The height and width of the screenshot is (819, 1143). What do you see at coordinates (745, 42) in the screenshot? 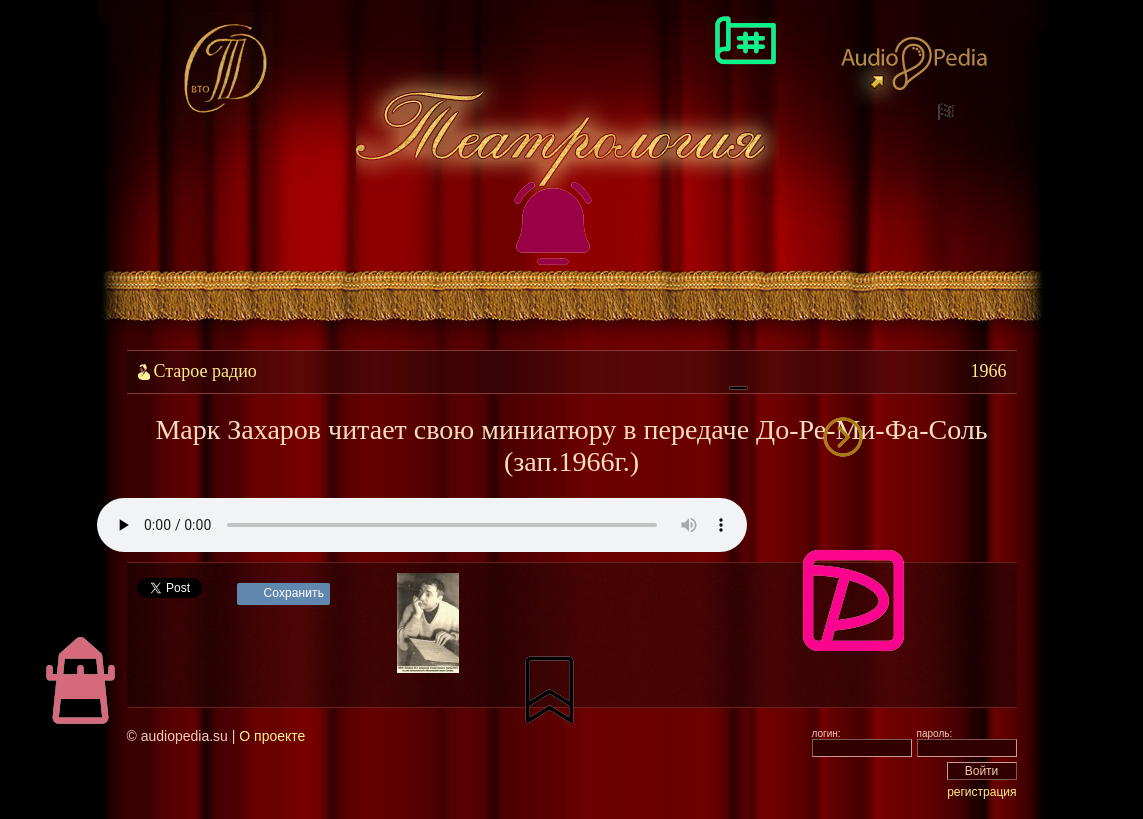
I see `view project blueprints or technical plans` at bounding box center [745, 42].